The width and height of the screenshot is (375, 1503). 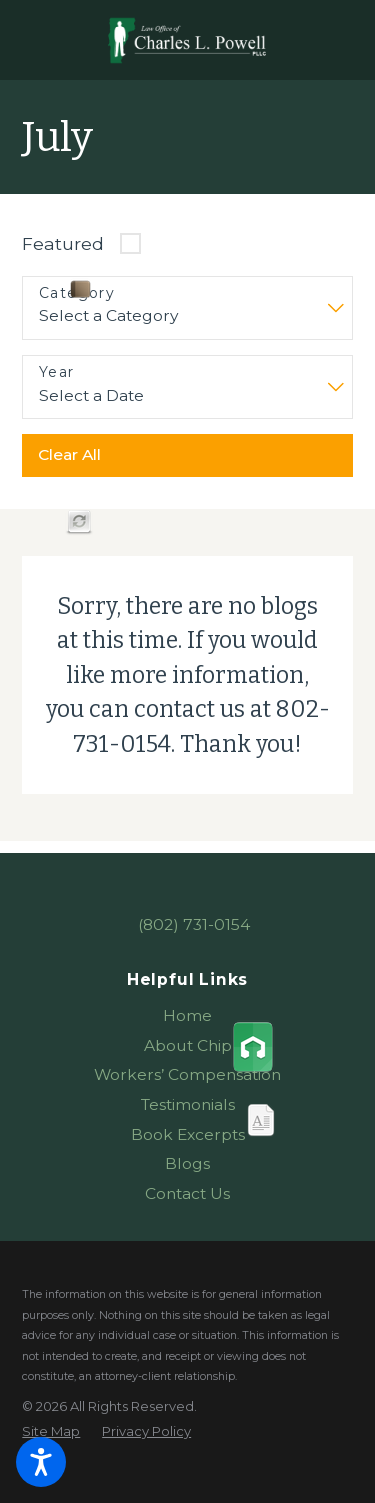 I want to click on a rich text or formatted document file, so click(x=261, y=1120).